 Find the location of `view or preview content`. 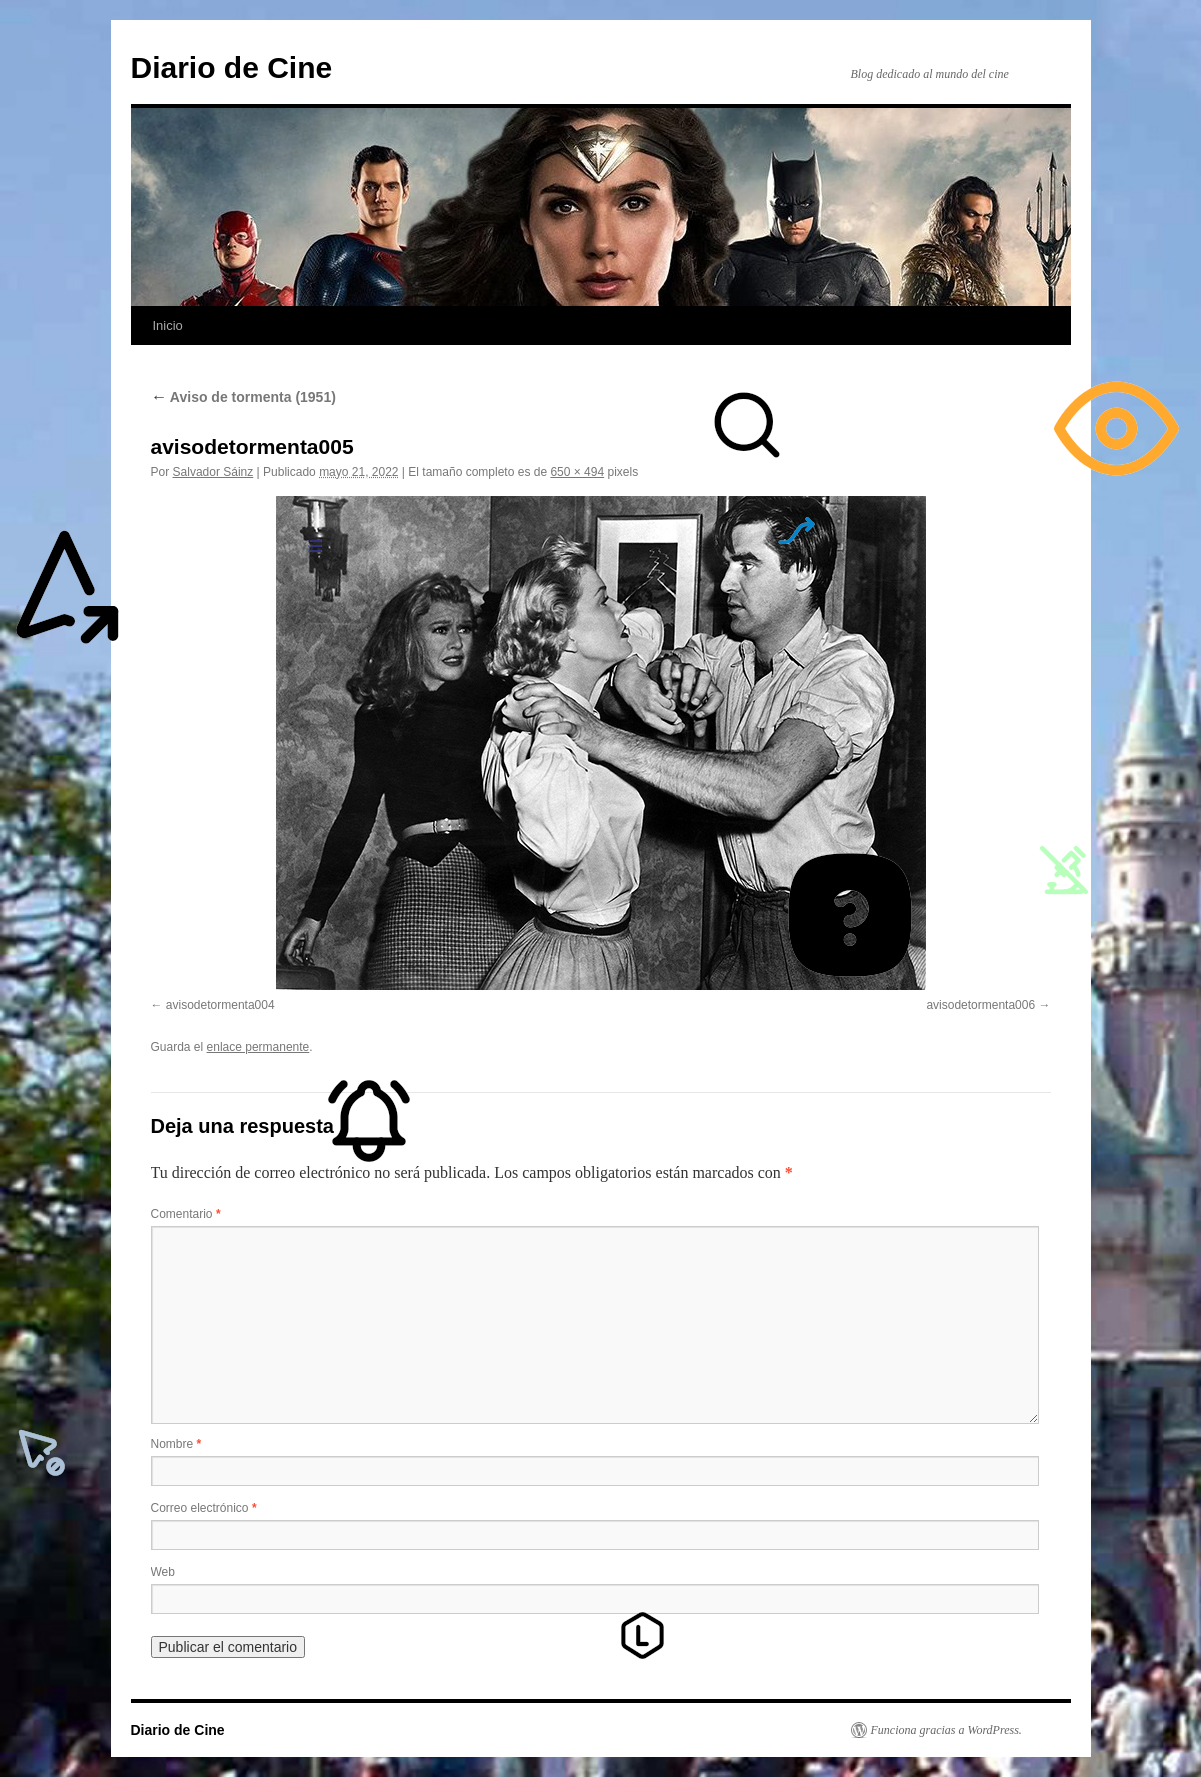

view or preview content is located at coordinates (1116, 428).